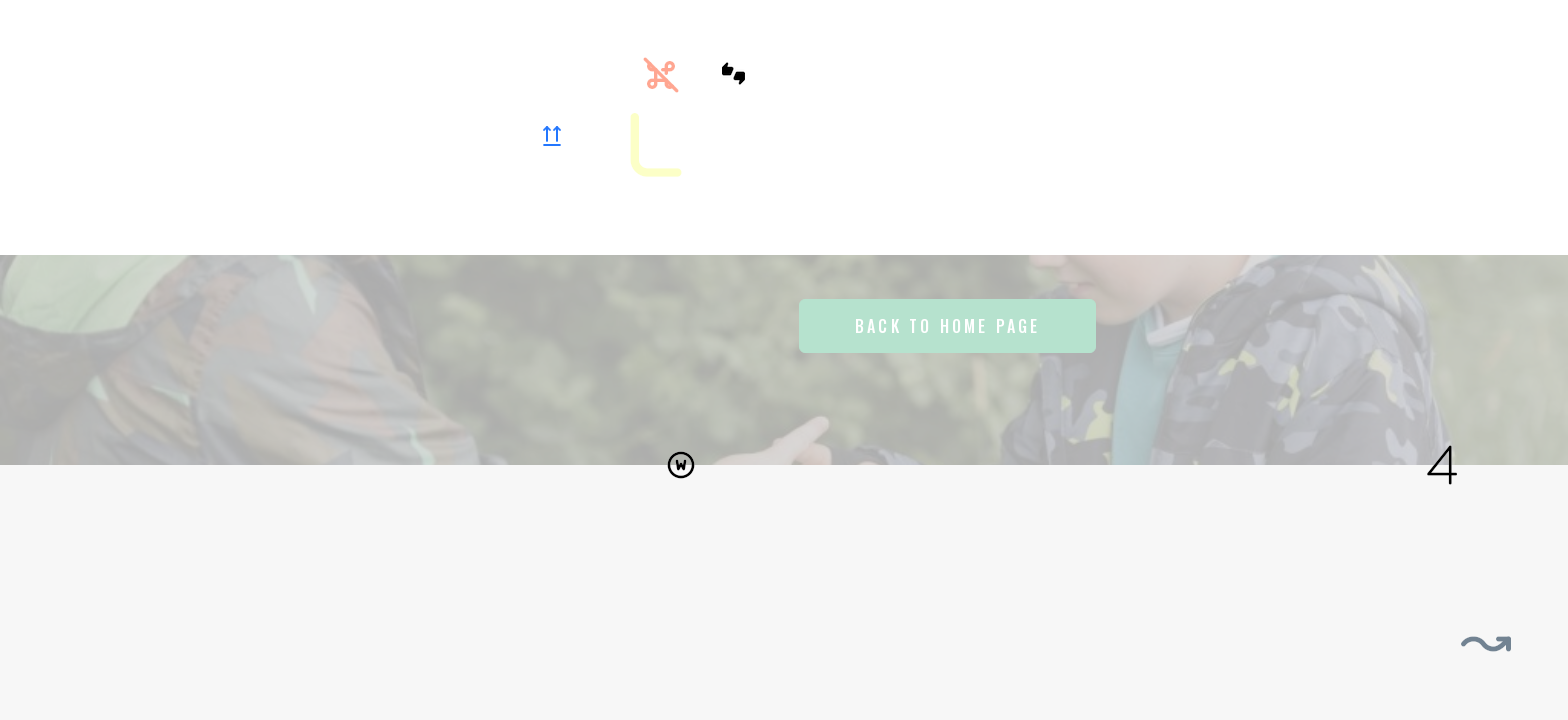 The height and width of the screenshot is (720, 1568). What do you see at coordinates (1443, 465) in the screenshot?
I see `indicates step four in a multi-step process` at bounding box center [1443, 465].